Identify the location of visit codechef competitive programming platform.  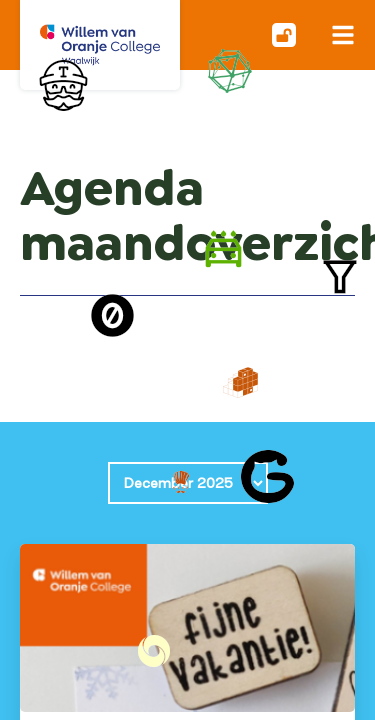
(181, 482).